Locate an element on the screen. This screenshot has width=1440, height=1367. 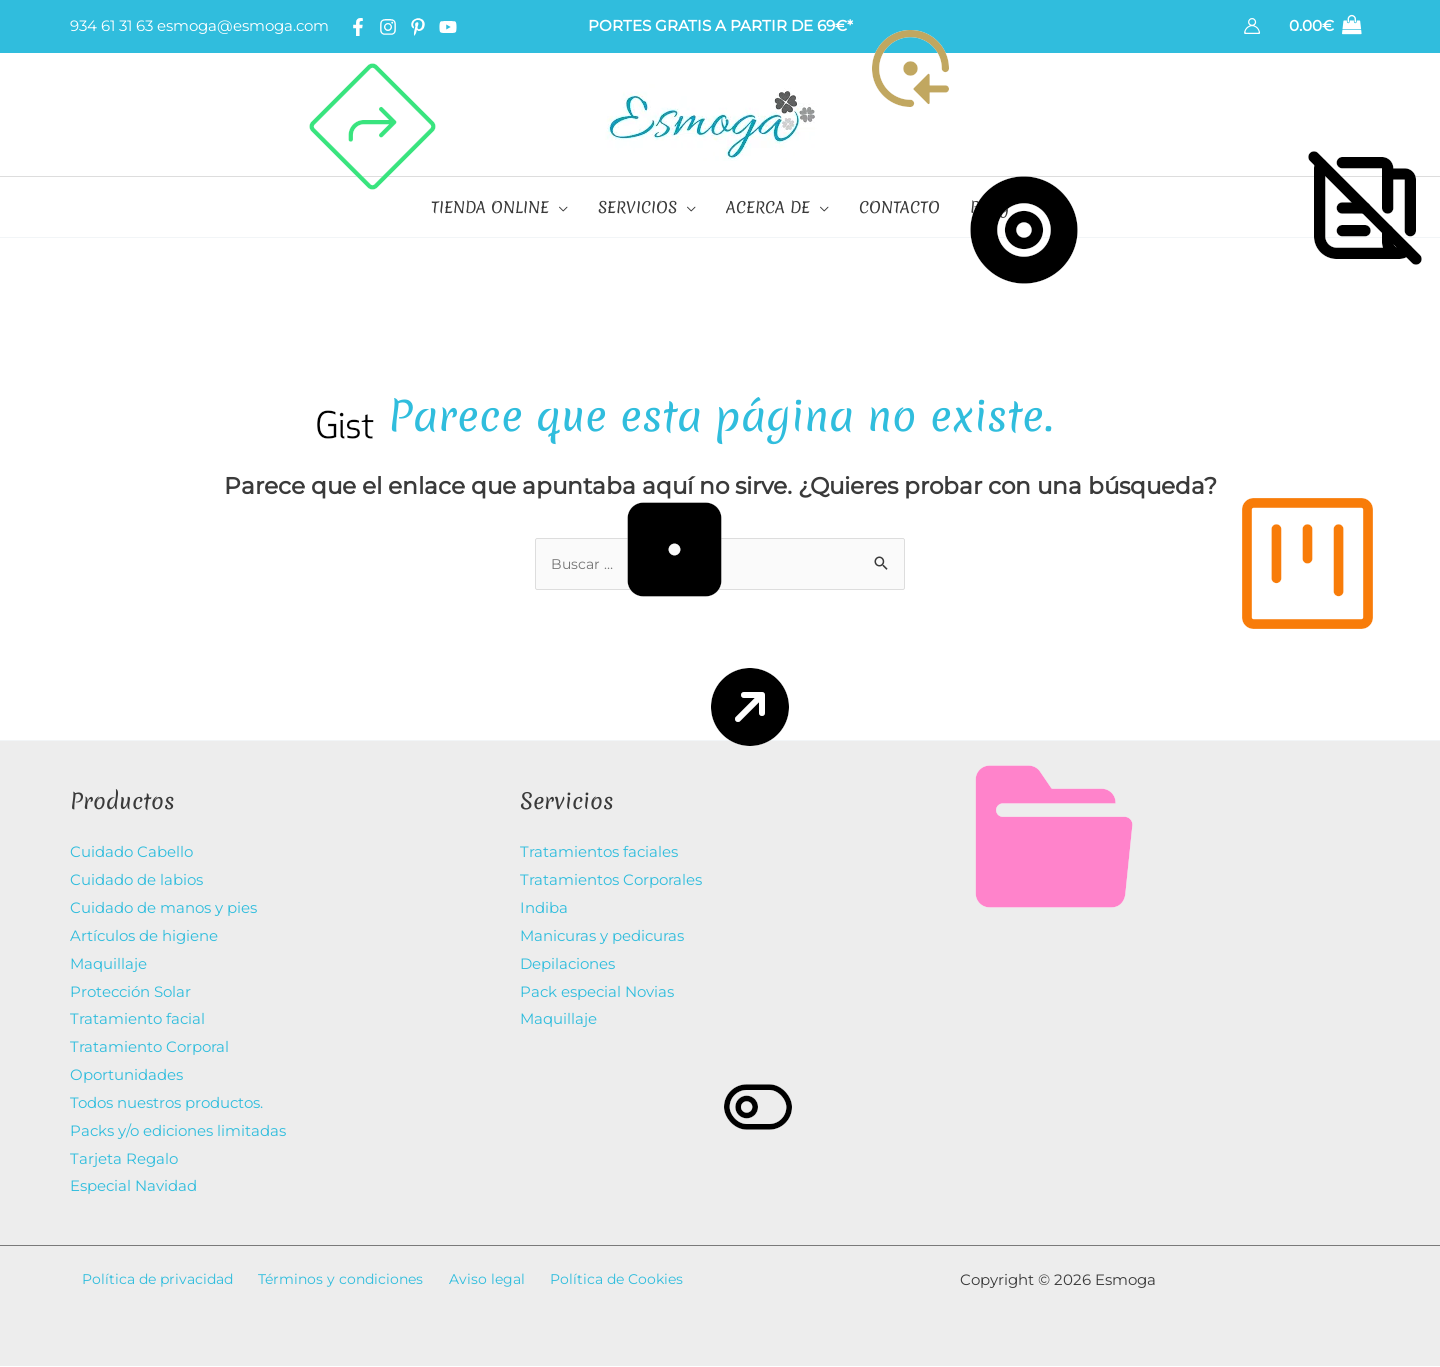
open project board is located at coordinates (1307, 563).